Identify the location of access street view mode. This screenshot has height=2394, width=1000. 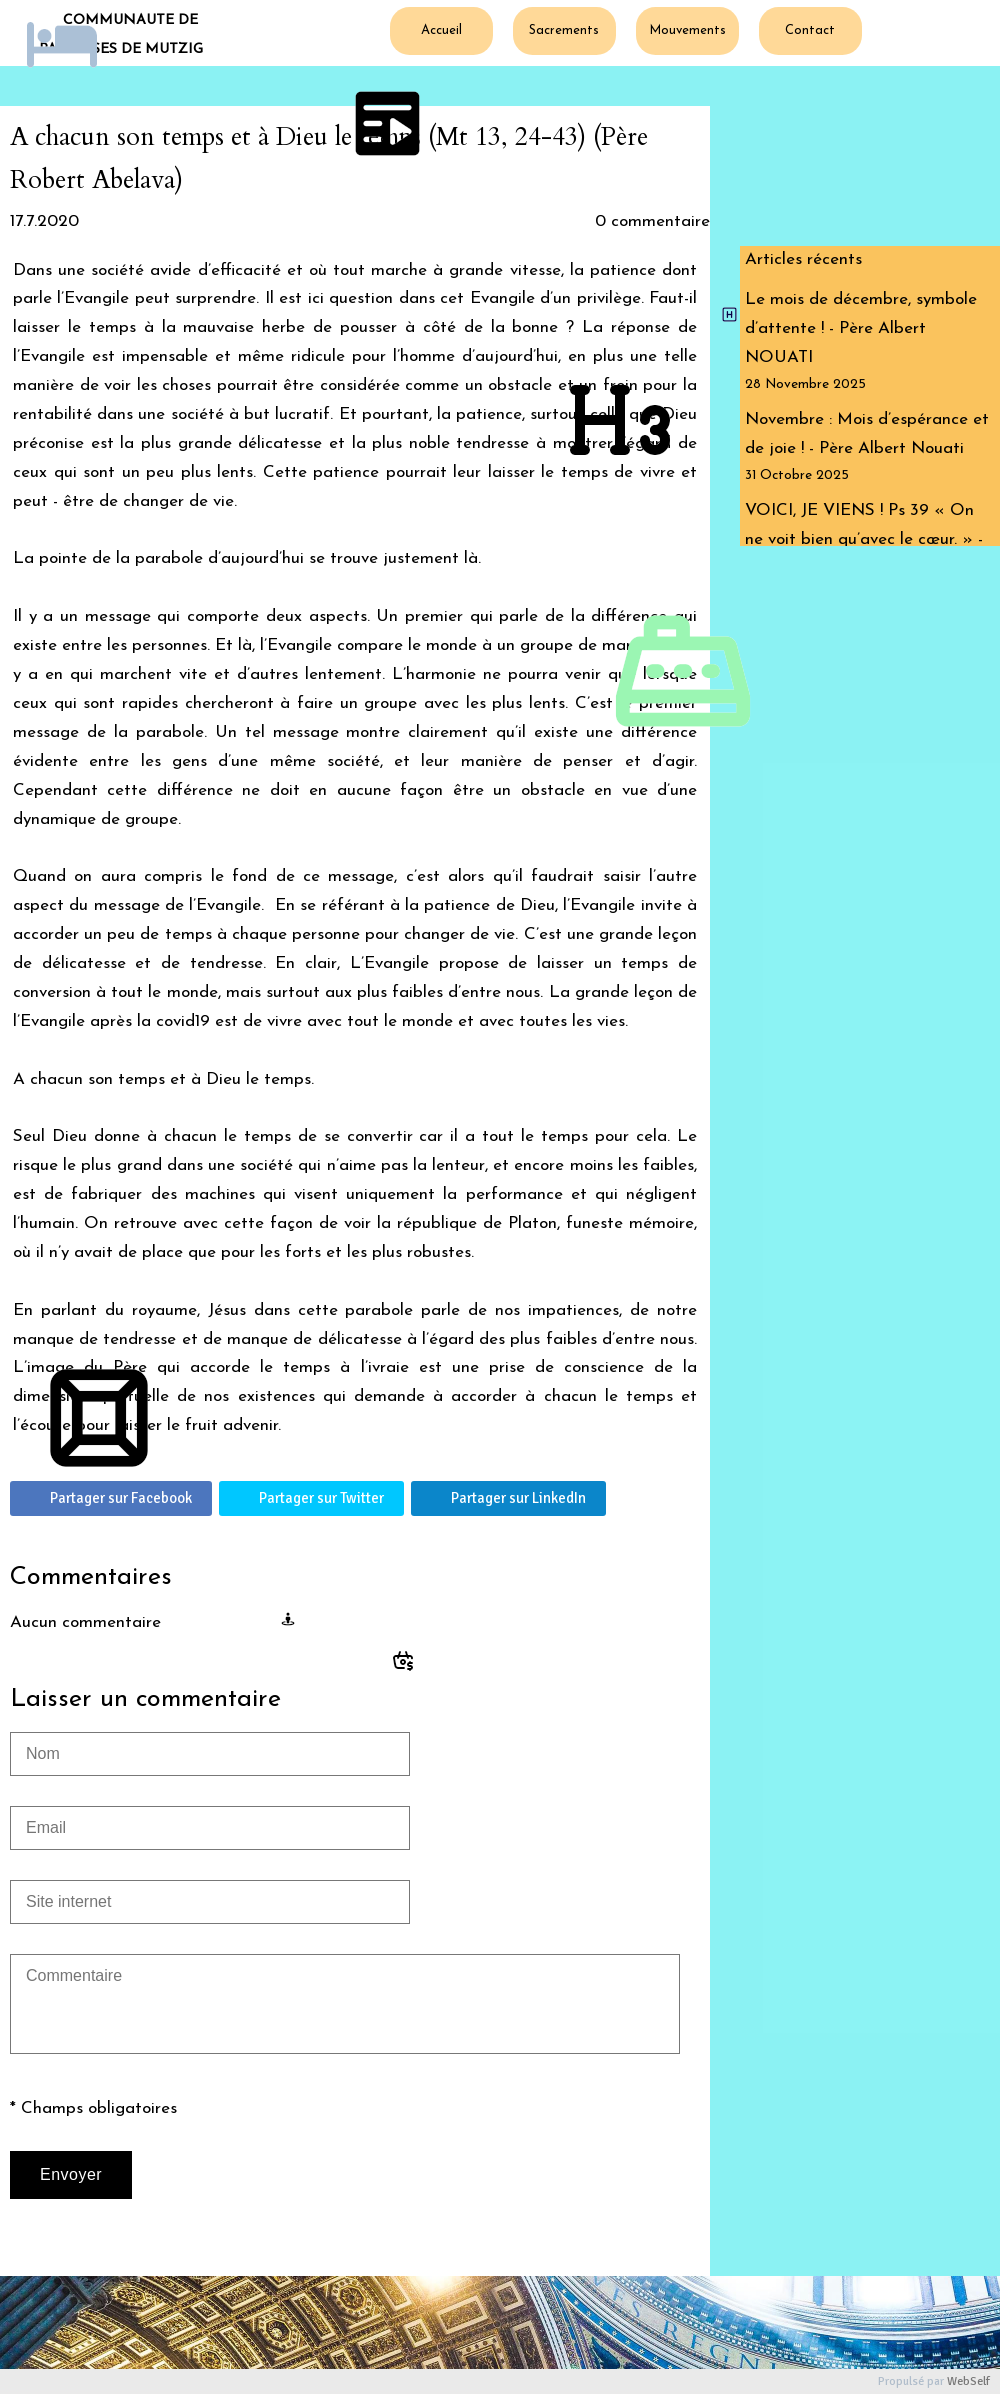
(288, 1619).